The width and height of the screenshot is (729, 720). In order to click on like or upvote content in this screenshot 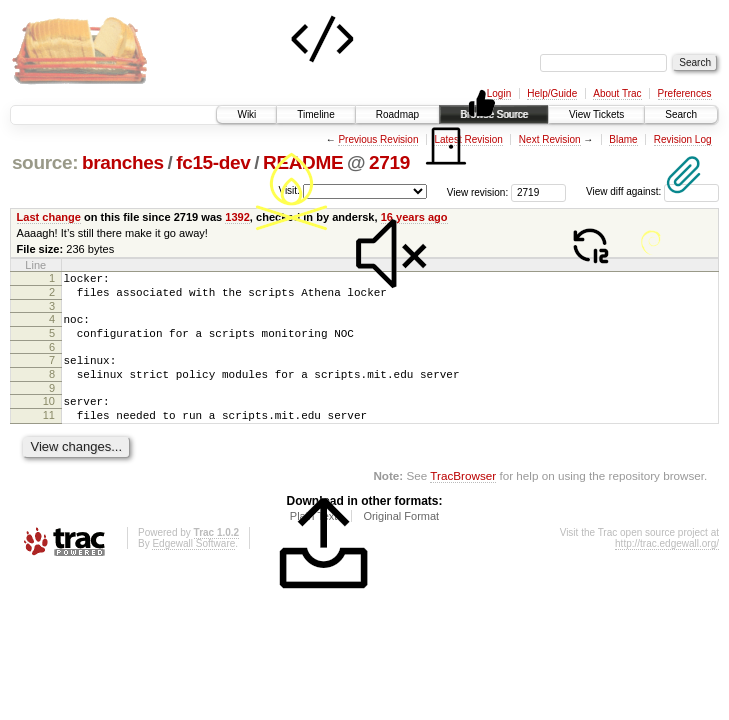, I will do `click(482, 103)`.